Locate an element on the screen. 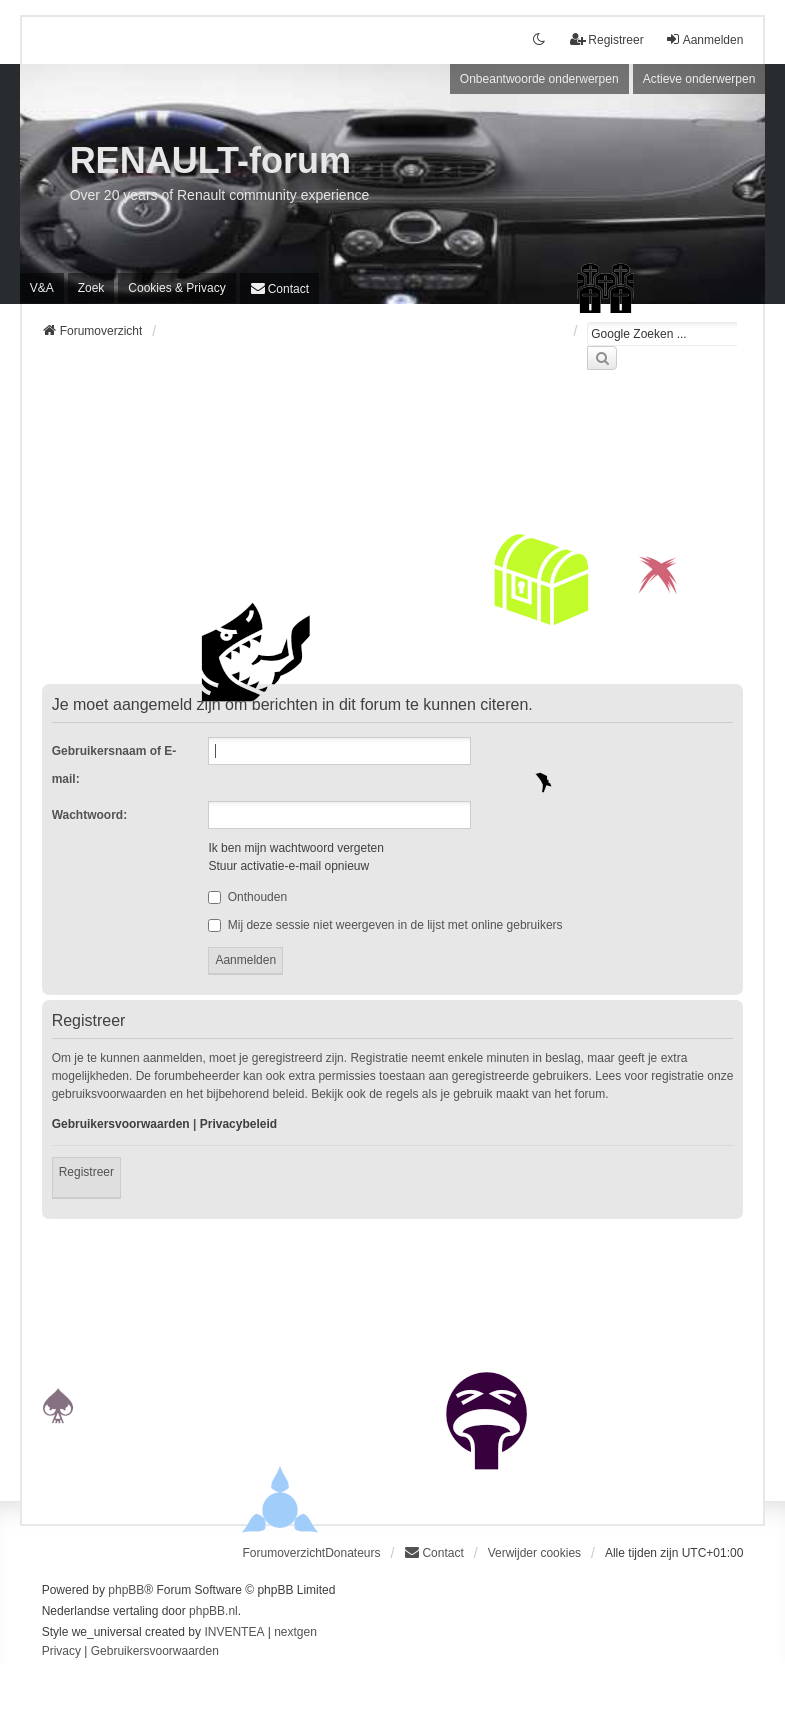 The height and width of the screenshot is (1720, 785). dismiss or close a dialog is located at coordinates (657, 575).